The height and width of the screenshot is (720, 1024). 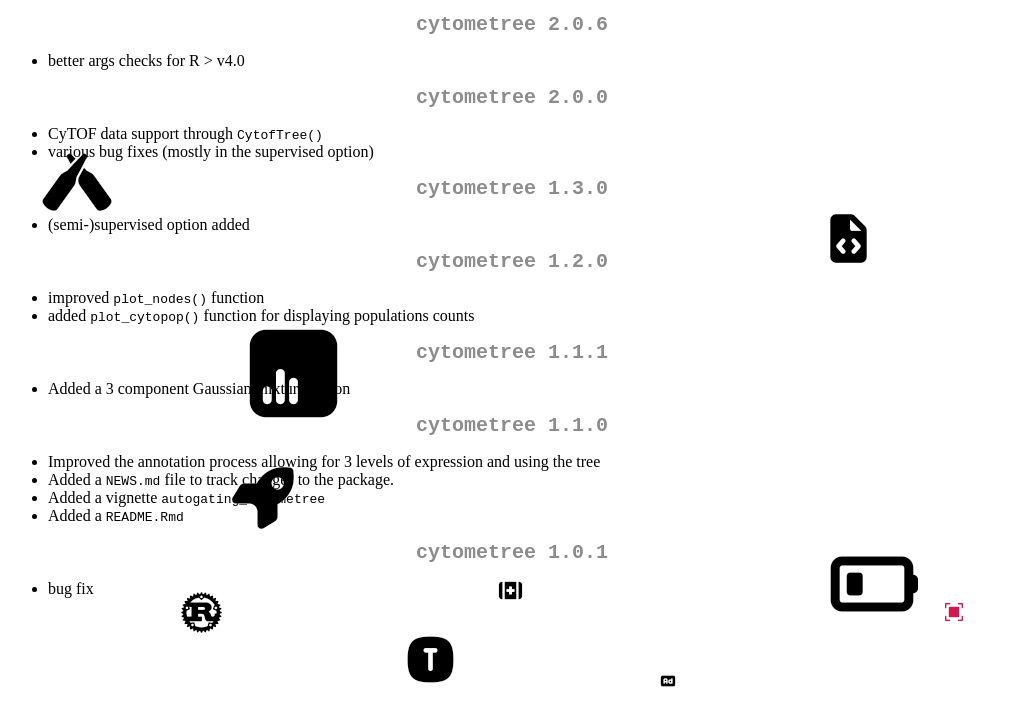 What do you see at coordinates (510, 590) in the screenshot?
I see `access medical information or first aid resources` at bounding box center [510, 590].